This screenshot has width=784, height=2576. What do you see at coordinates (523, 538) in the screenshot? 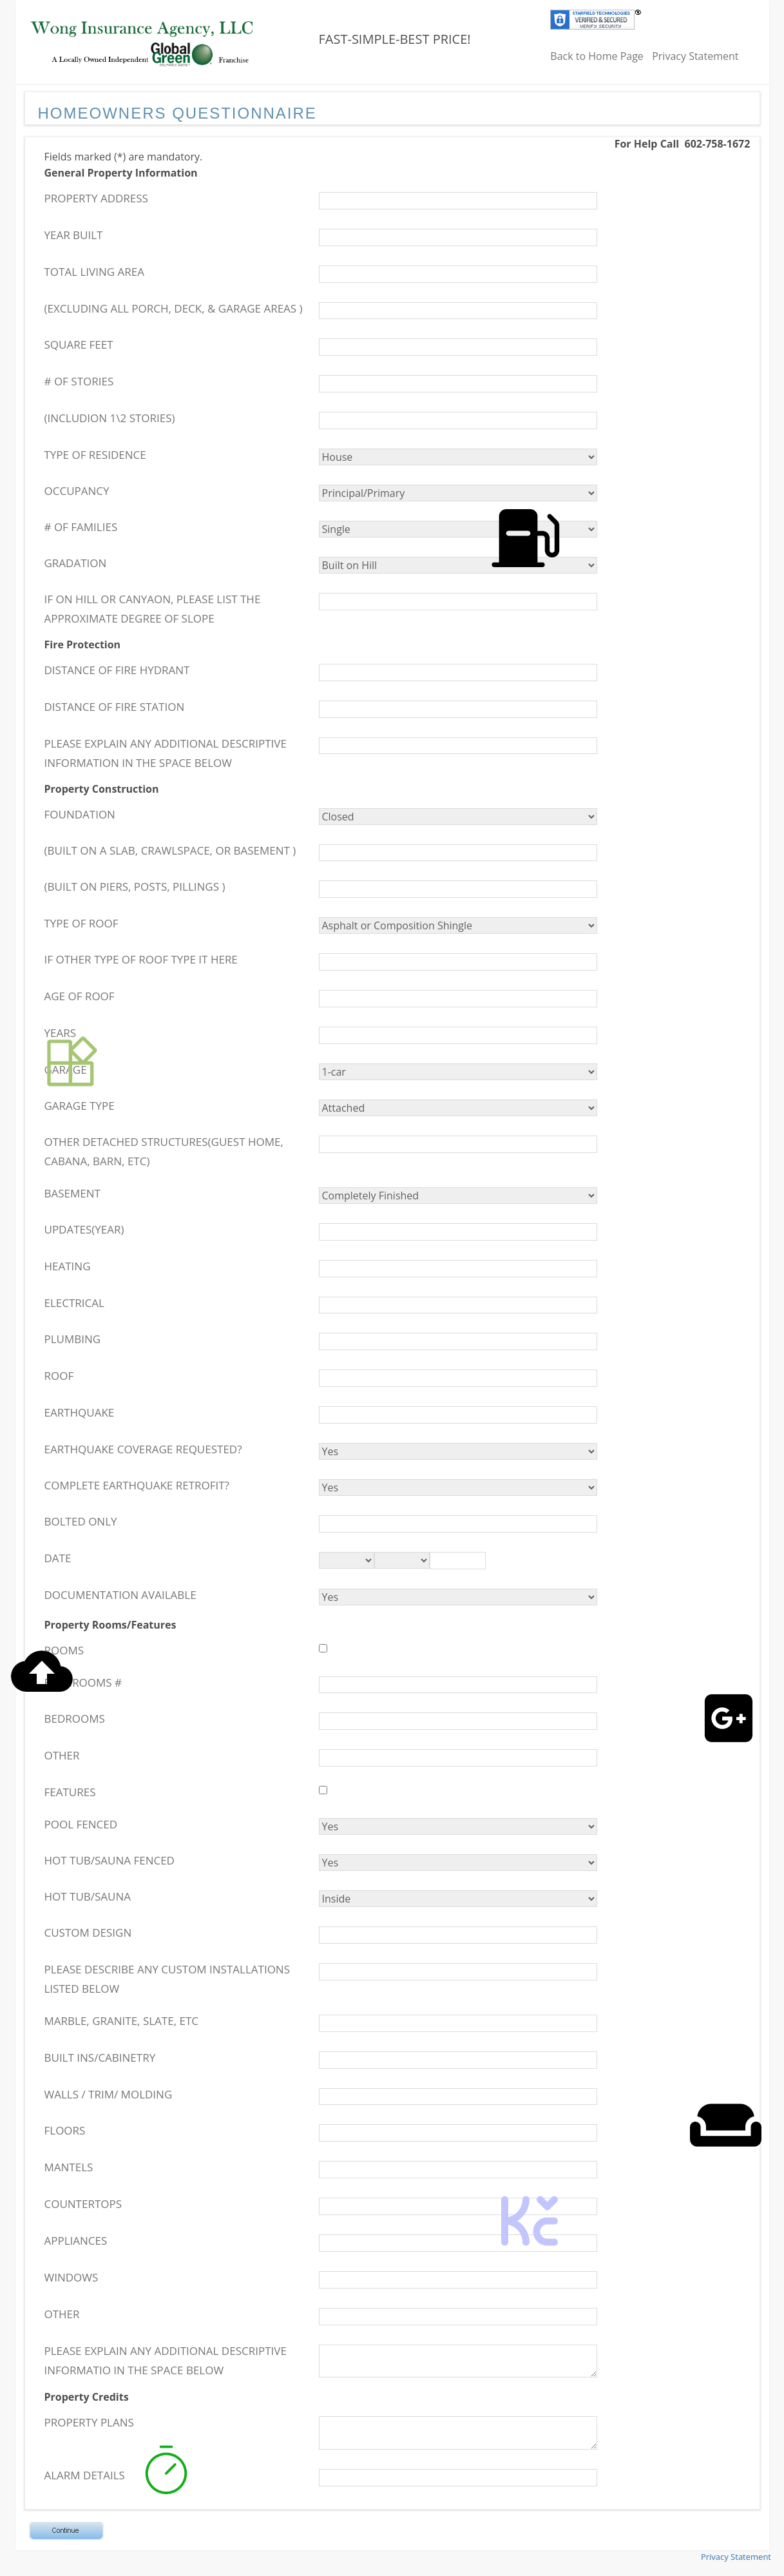
I see `find nearby gas stations` at bounding box center [523, 538].